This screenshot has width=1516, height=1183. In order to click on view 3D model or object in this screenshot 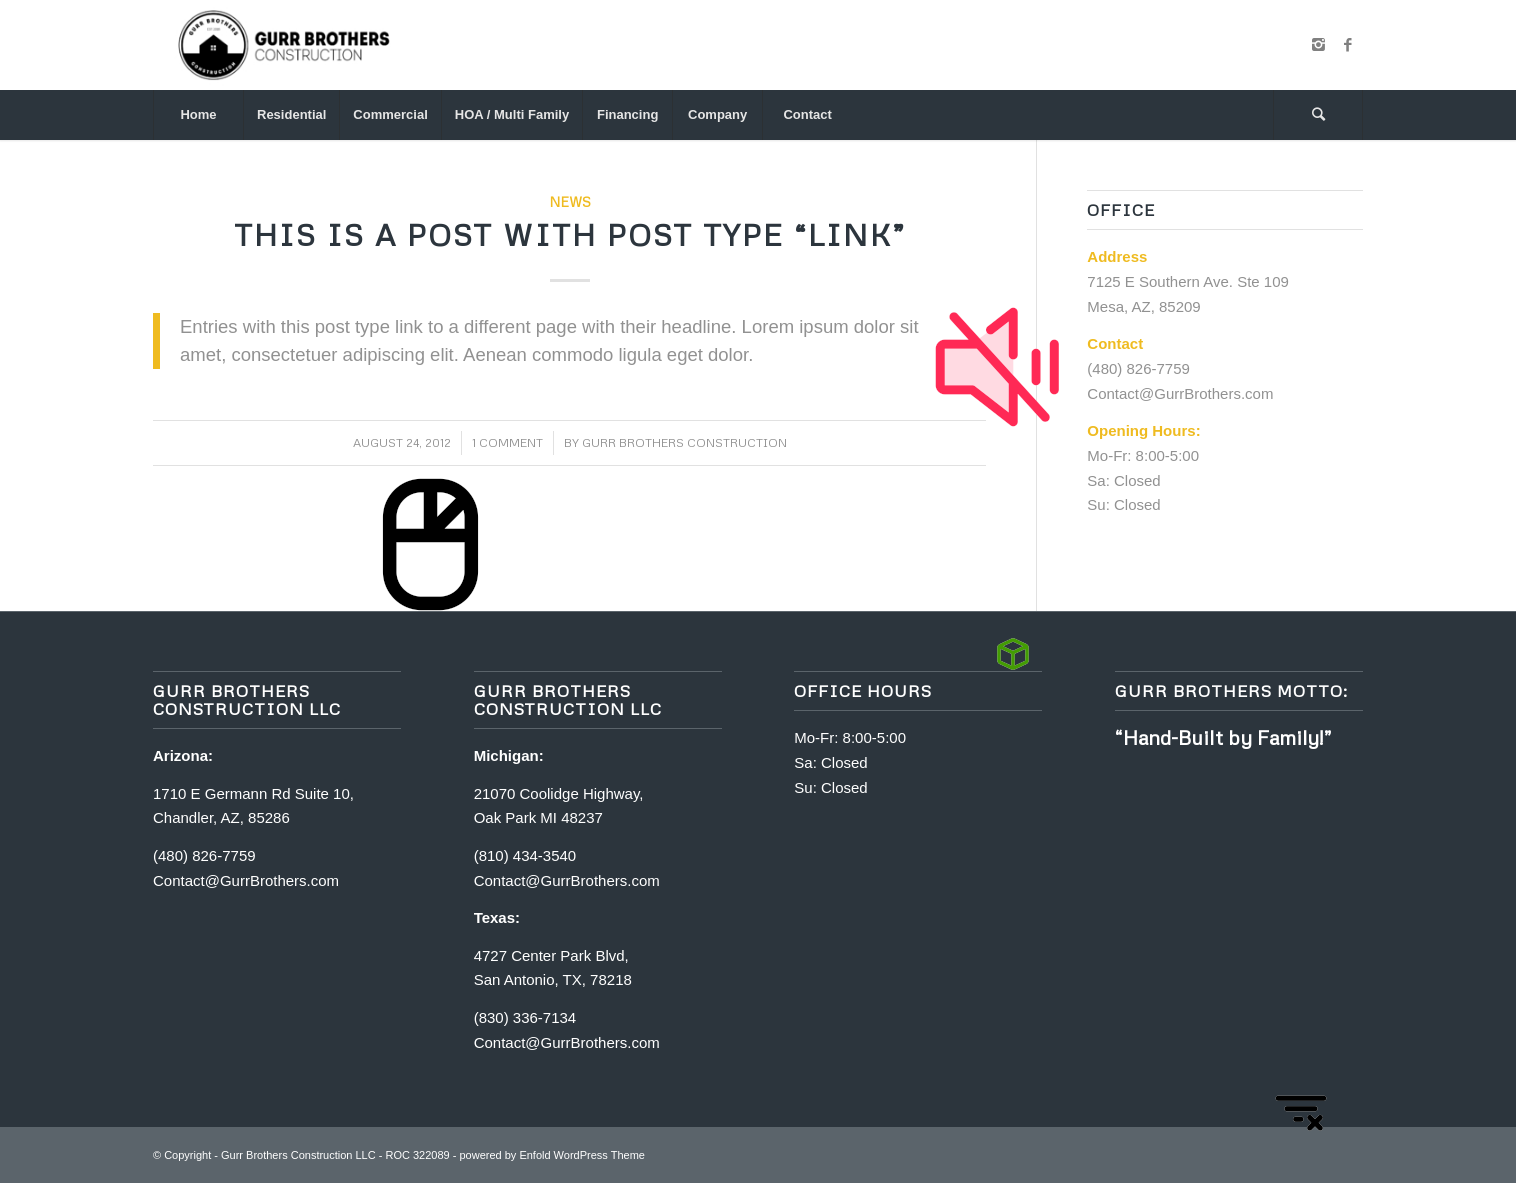, I will do `click(1013, 654)`.